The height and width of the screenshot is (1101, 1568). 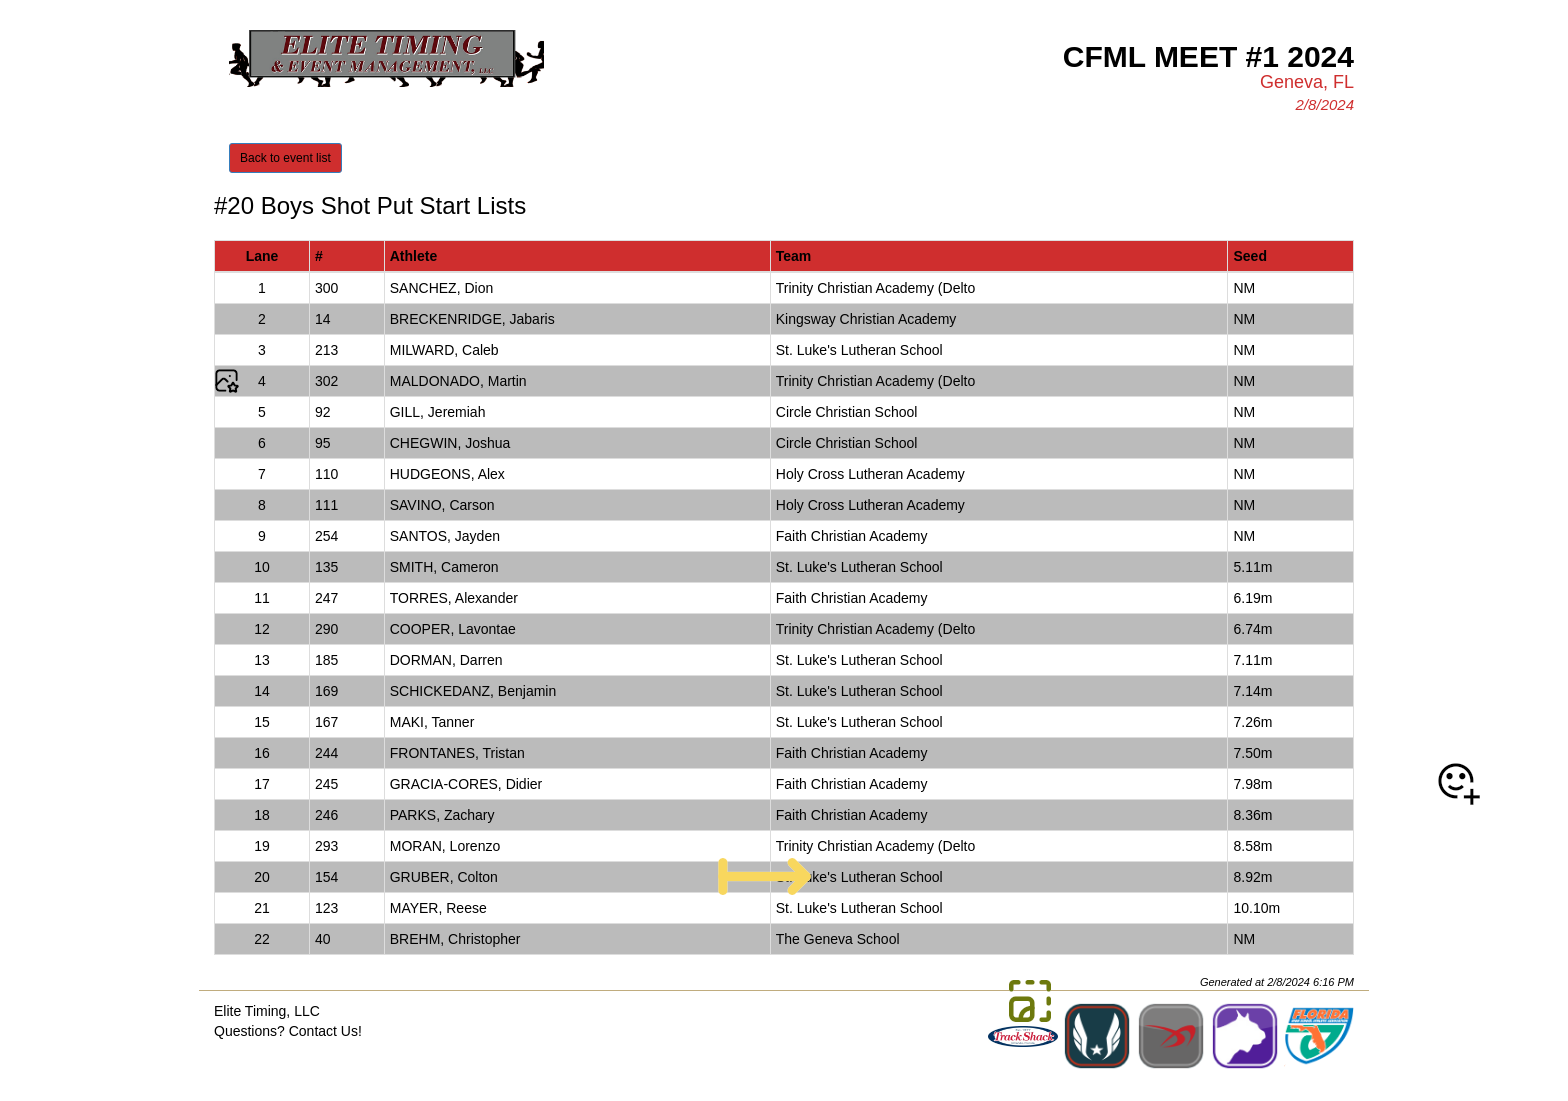 What do you see at coordinates (1030, 1001) in the screenshot?
I see `enable picture-in-picture mode for an image` at bounding box center [1030, 1001].